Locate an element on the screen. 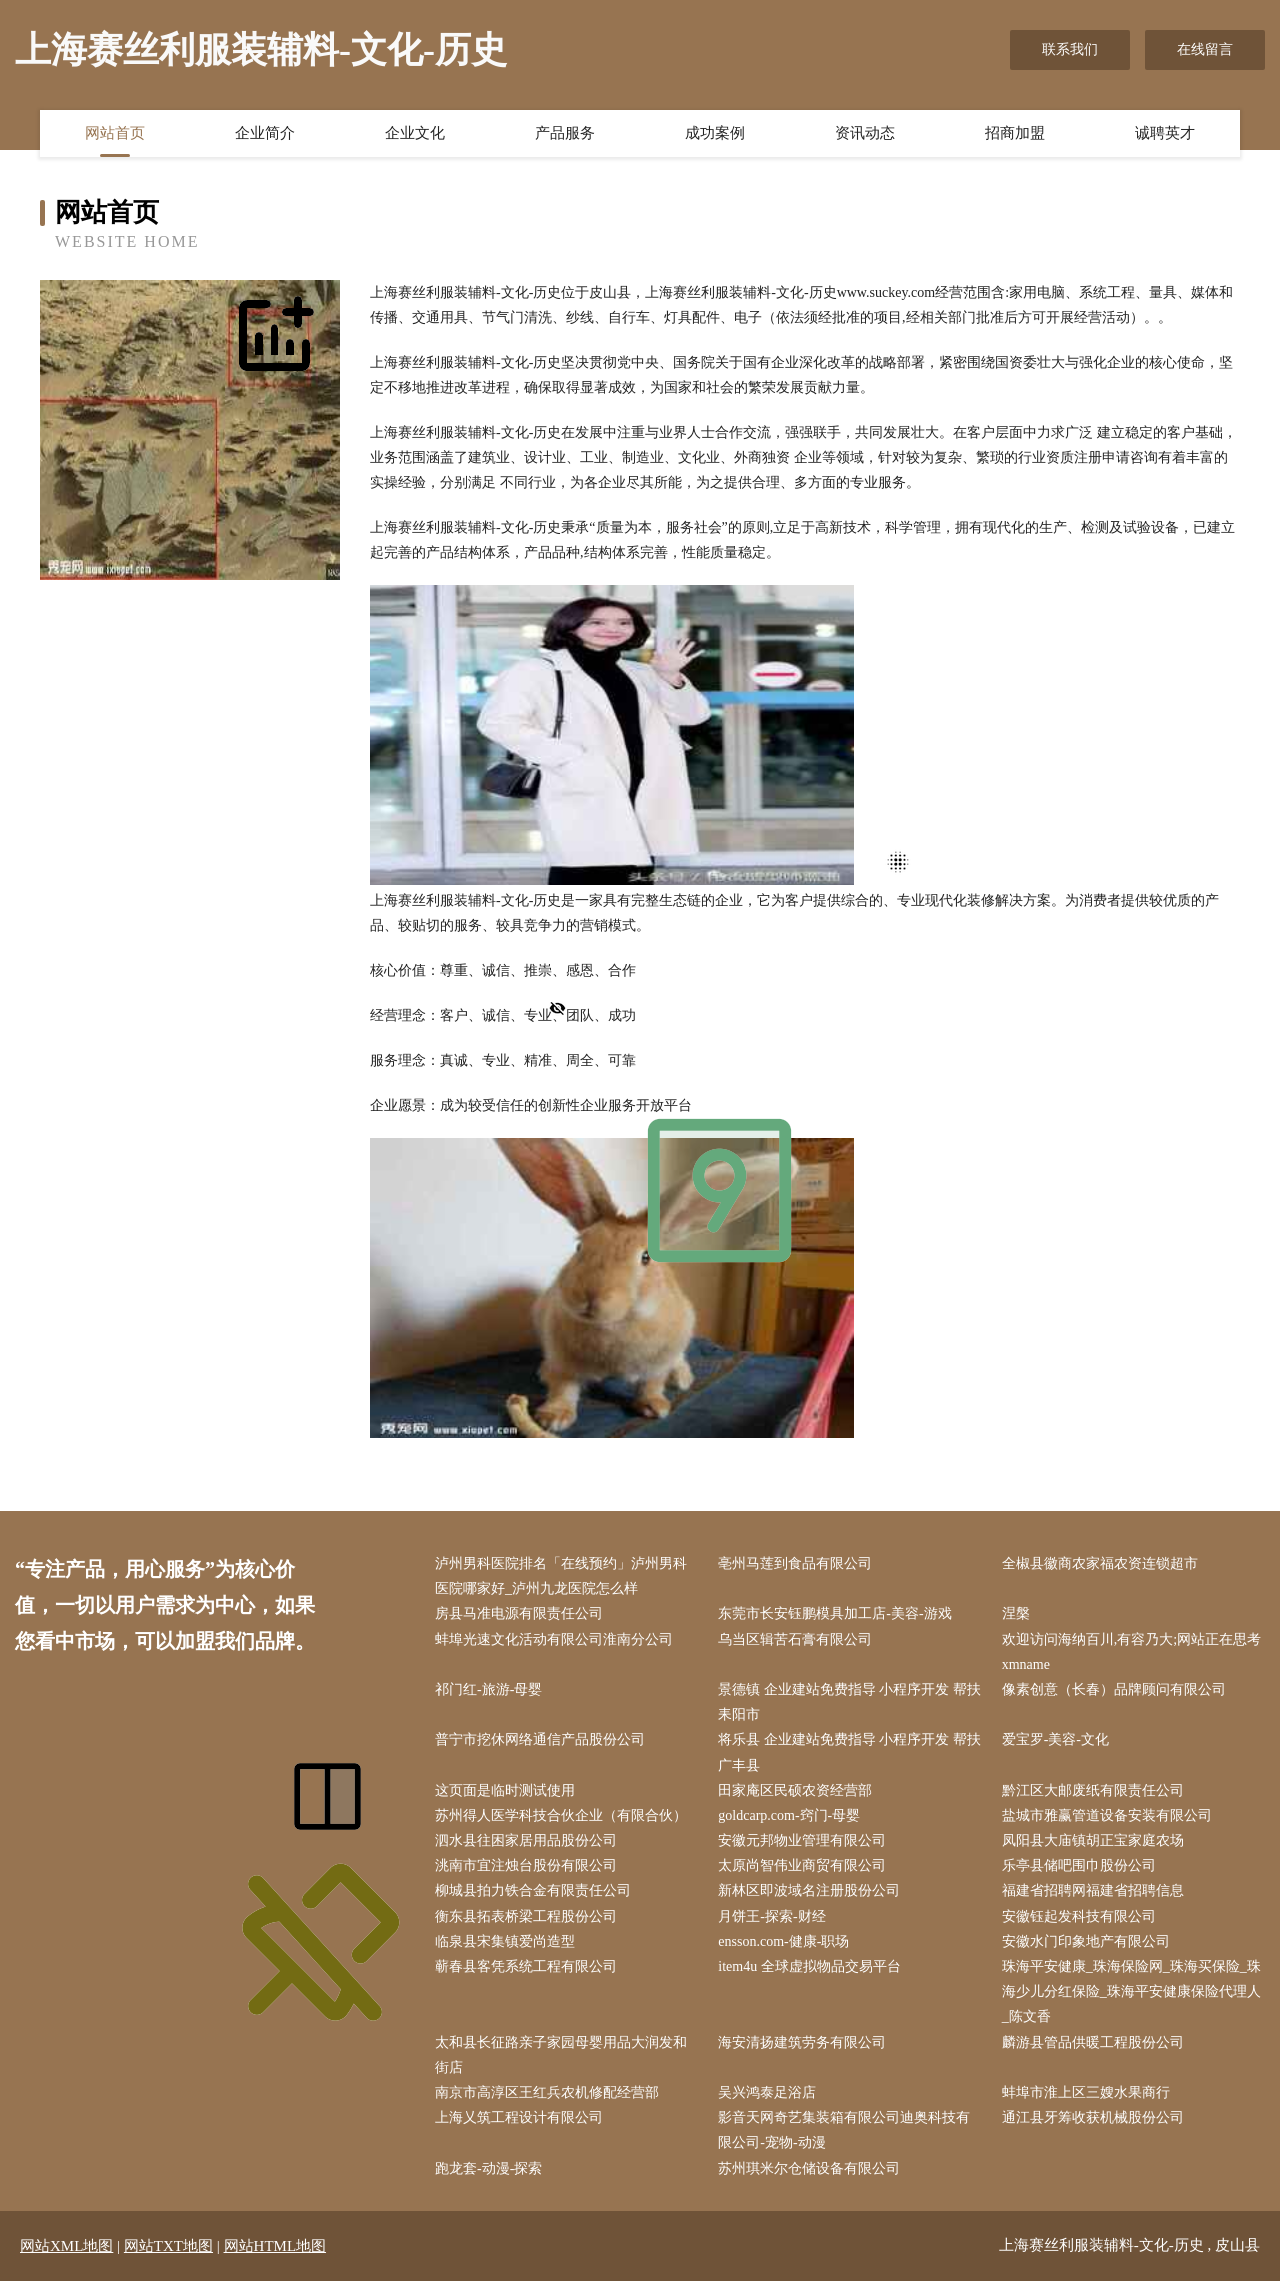 Image resolution: width=1280 pixels, height=2281 pixels. add a new chart or graph is located at coordinates (274, 335).